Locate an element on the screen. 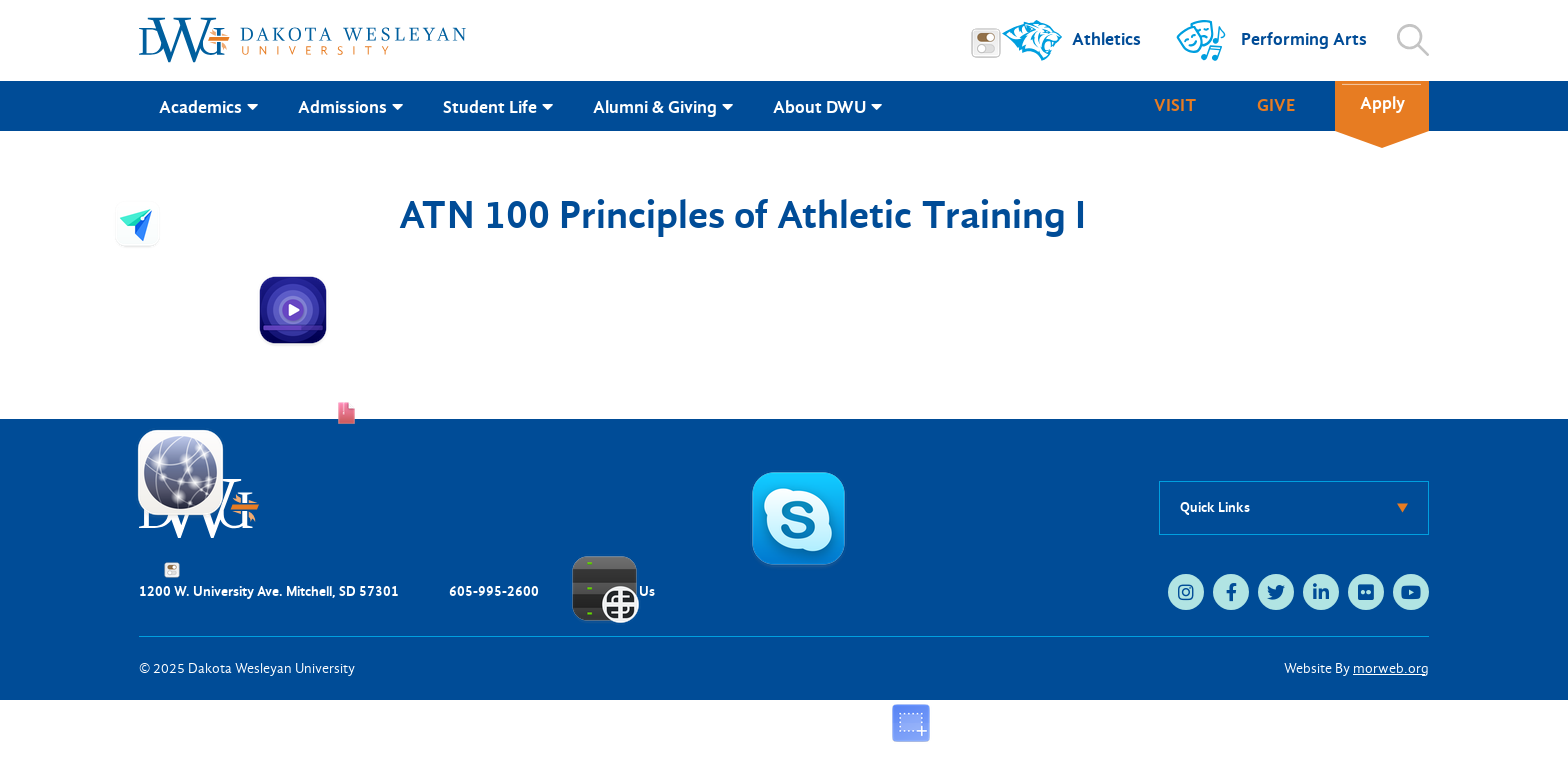 This screenshot has width=1568, height=763. open unity tweak tool settings is located at coordinates (172, 570).